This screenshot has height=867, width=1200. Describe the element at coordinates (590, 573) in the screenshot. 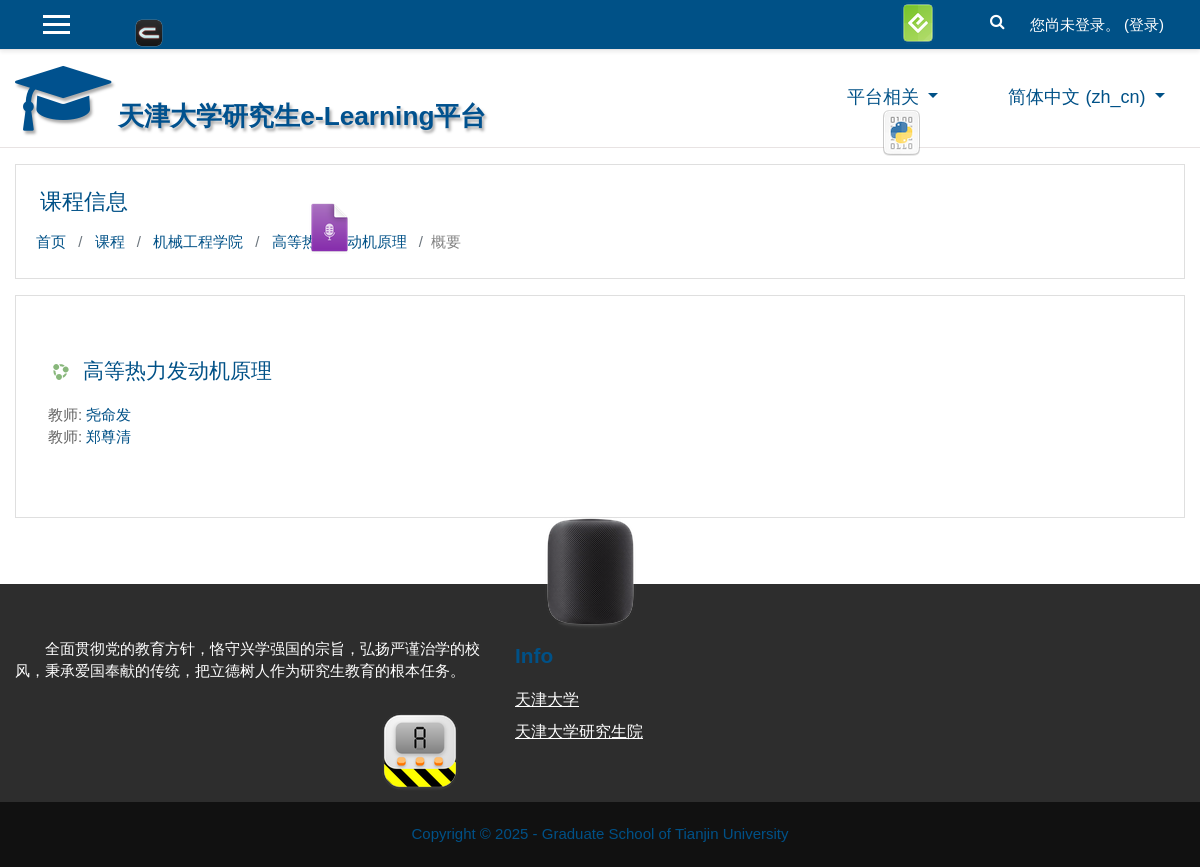

I see `apple homepod smart speaker device` at that location.